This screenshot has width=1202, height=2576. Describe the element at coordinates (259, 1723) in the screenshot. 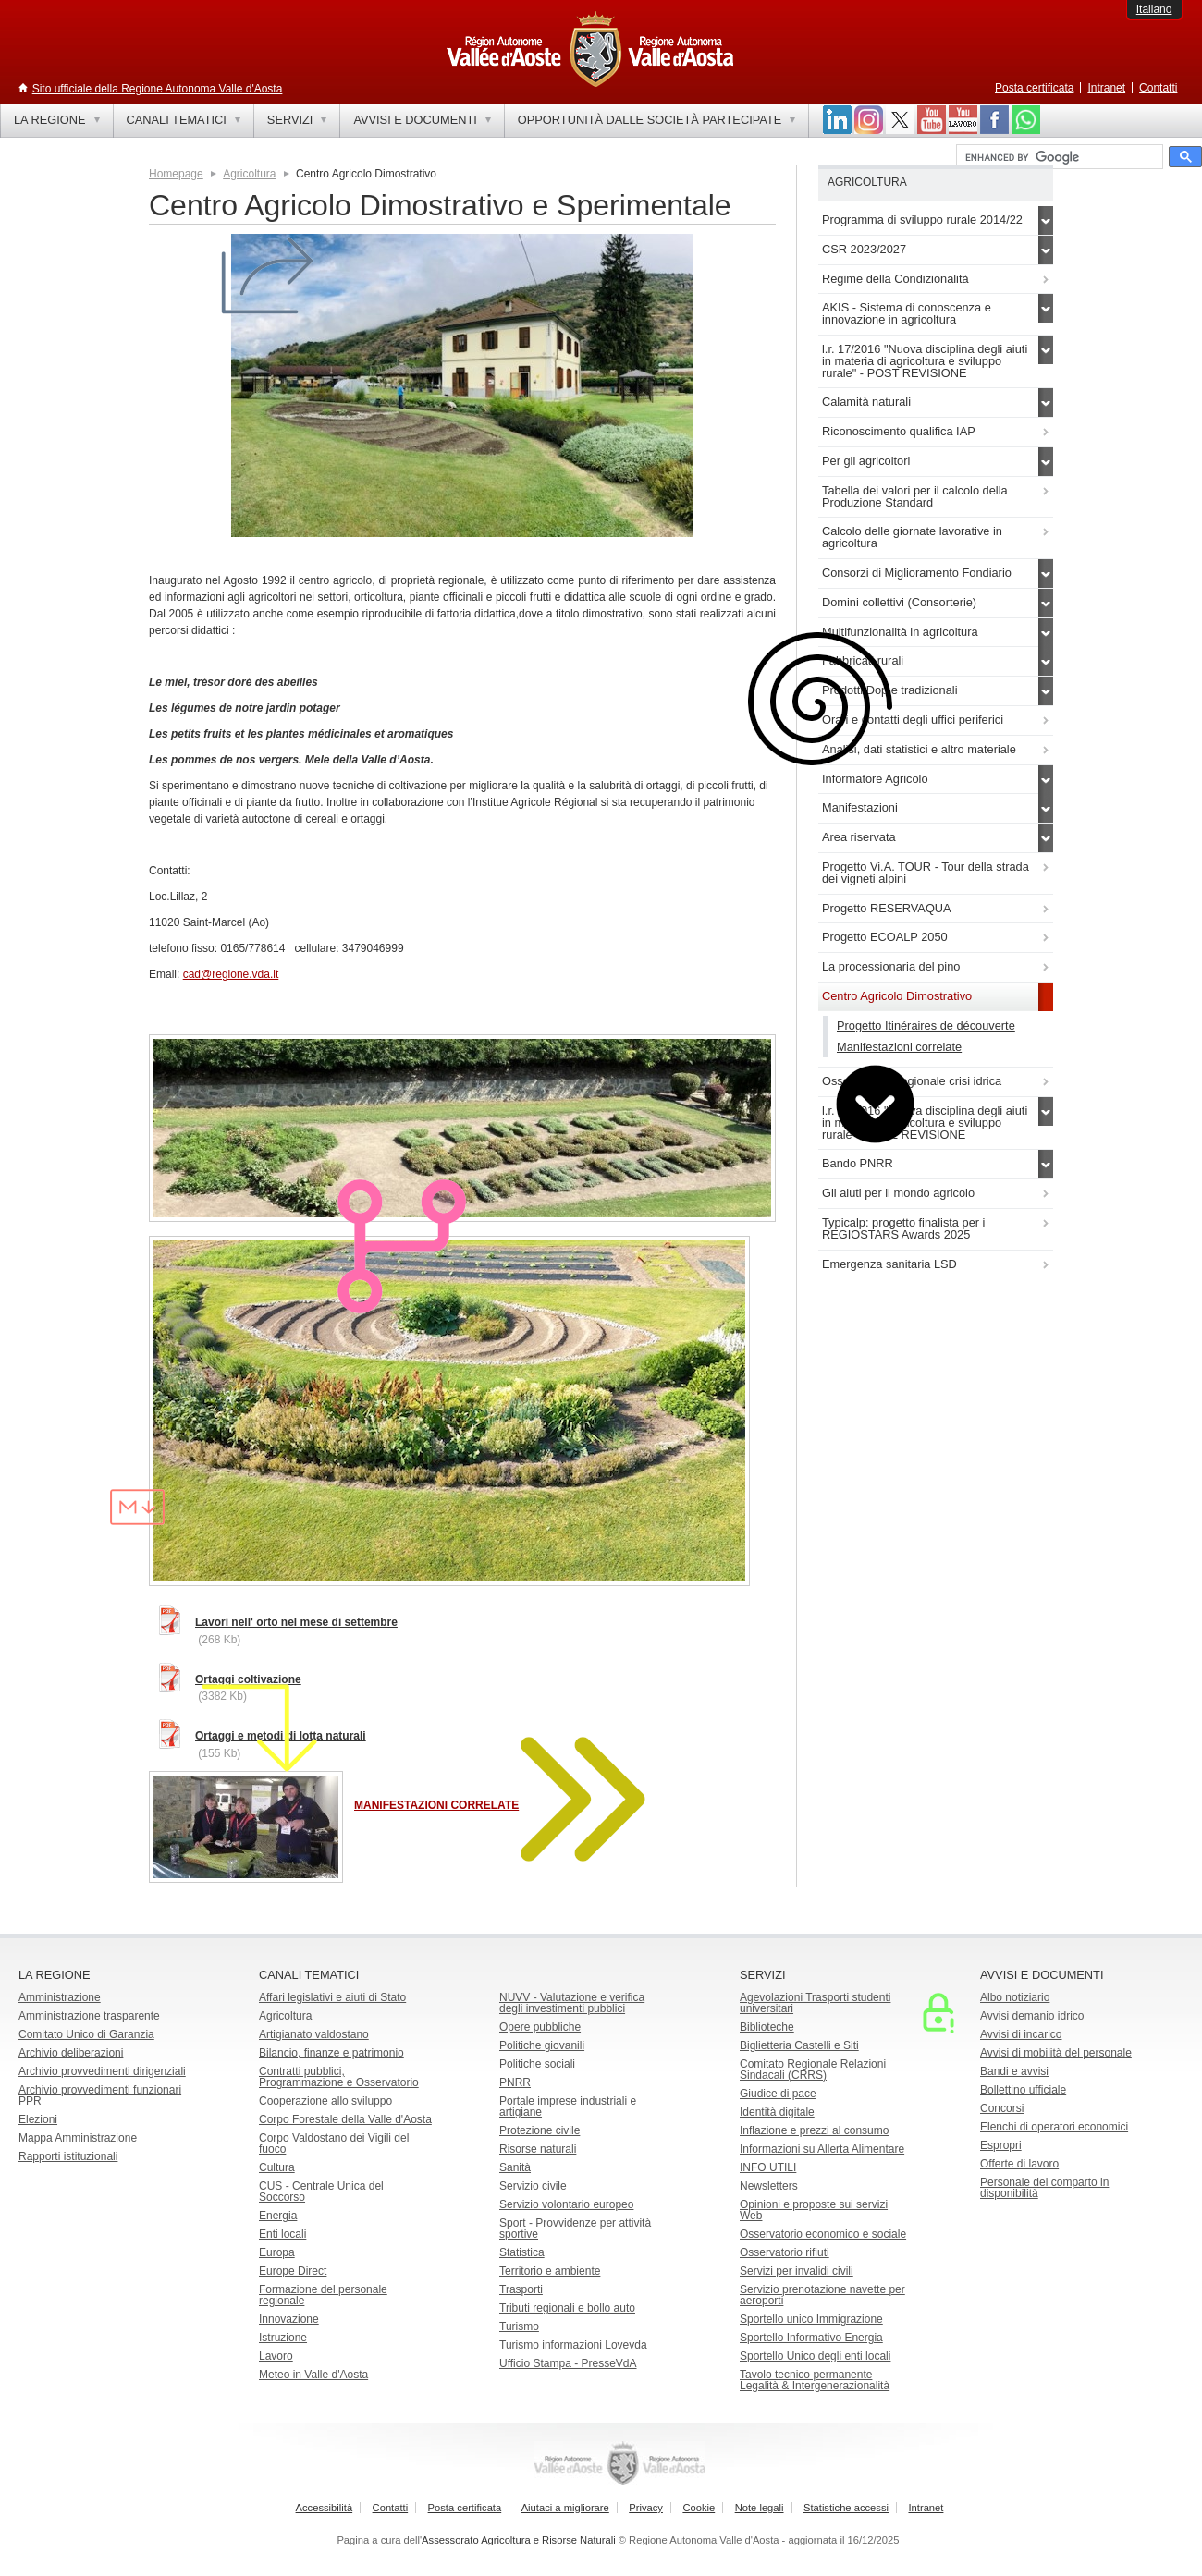

I see `move content right then down` at that location.